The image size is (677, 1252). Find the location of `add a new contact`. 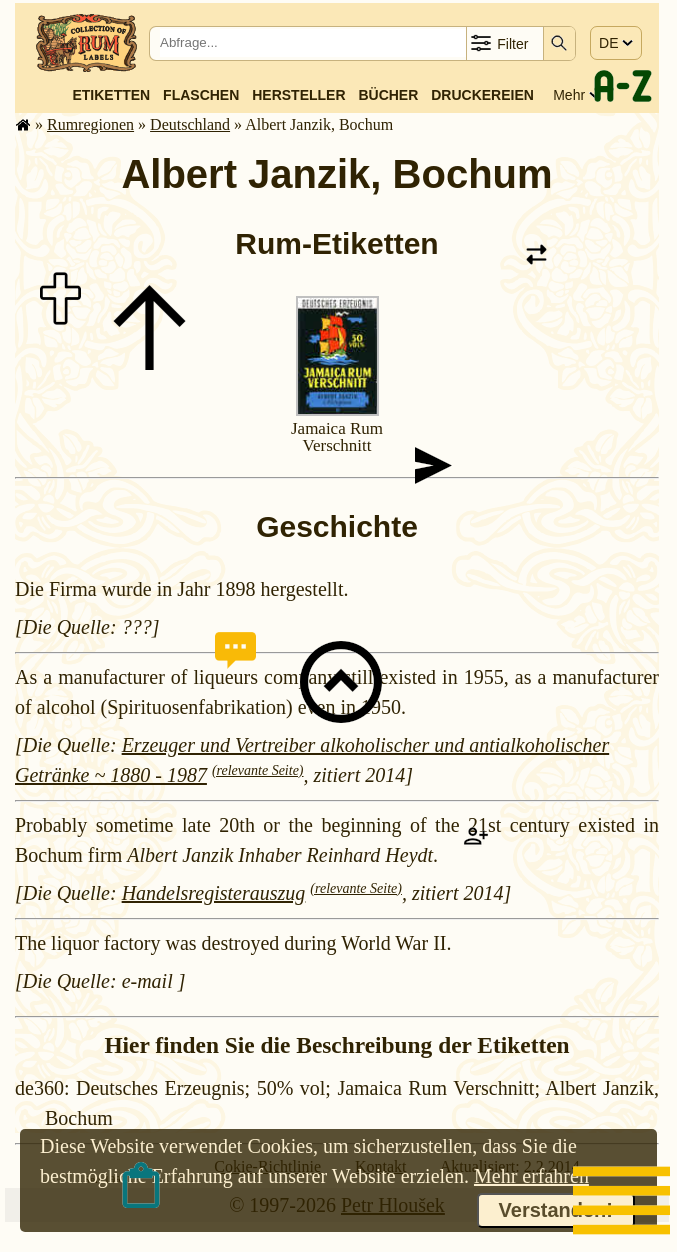

add a new contact is located at coordinates (476, 836).